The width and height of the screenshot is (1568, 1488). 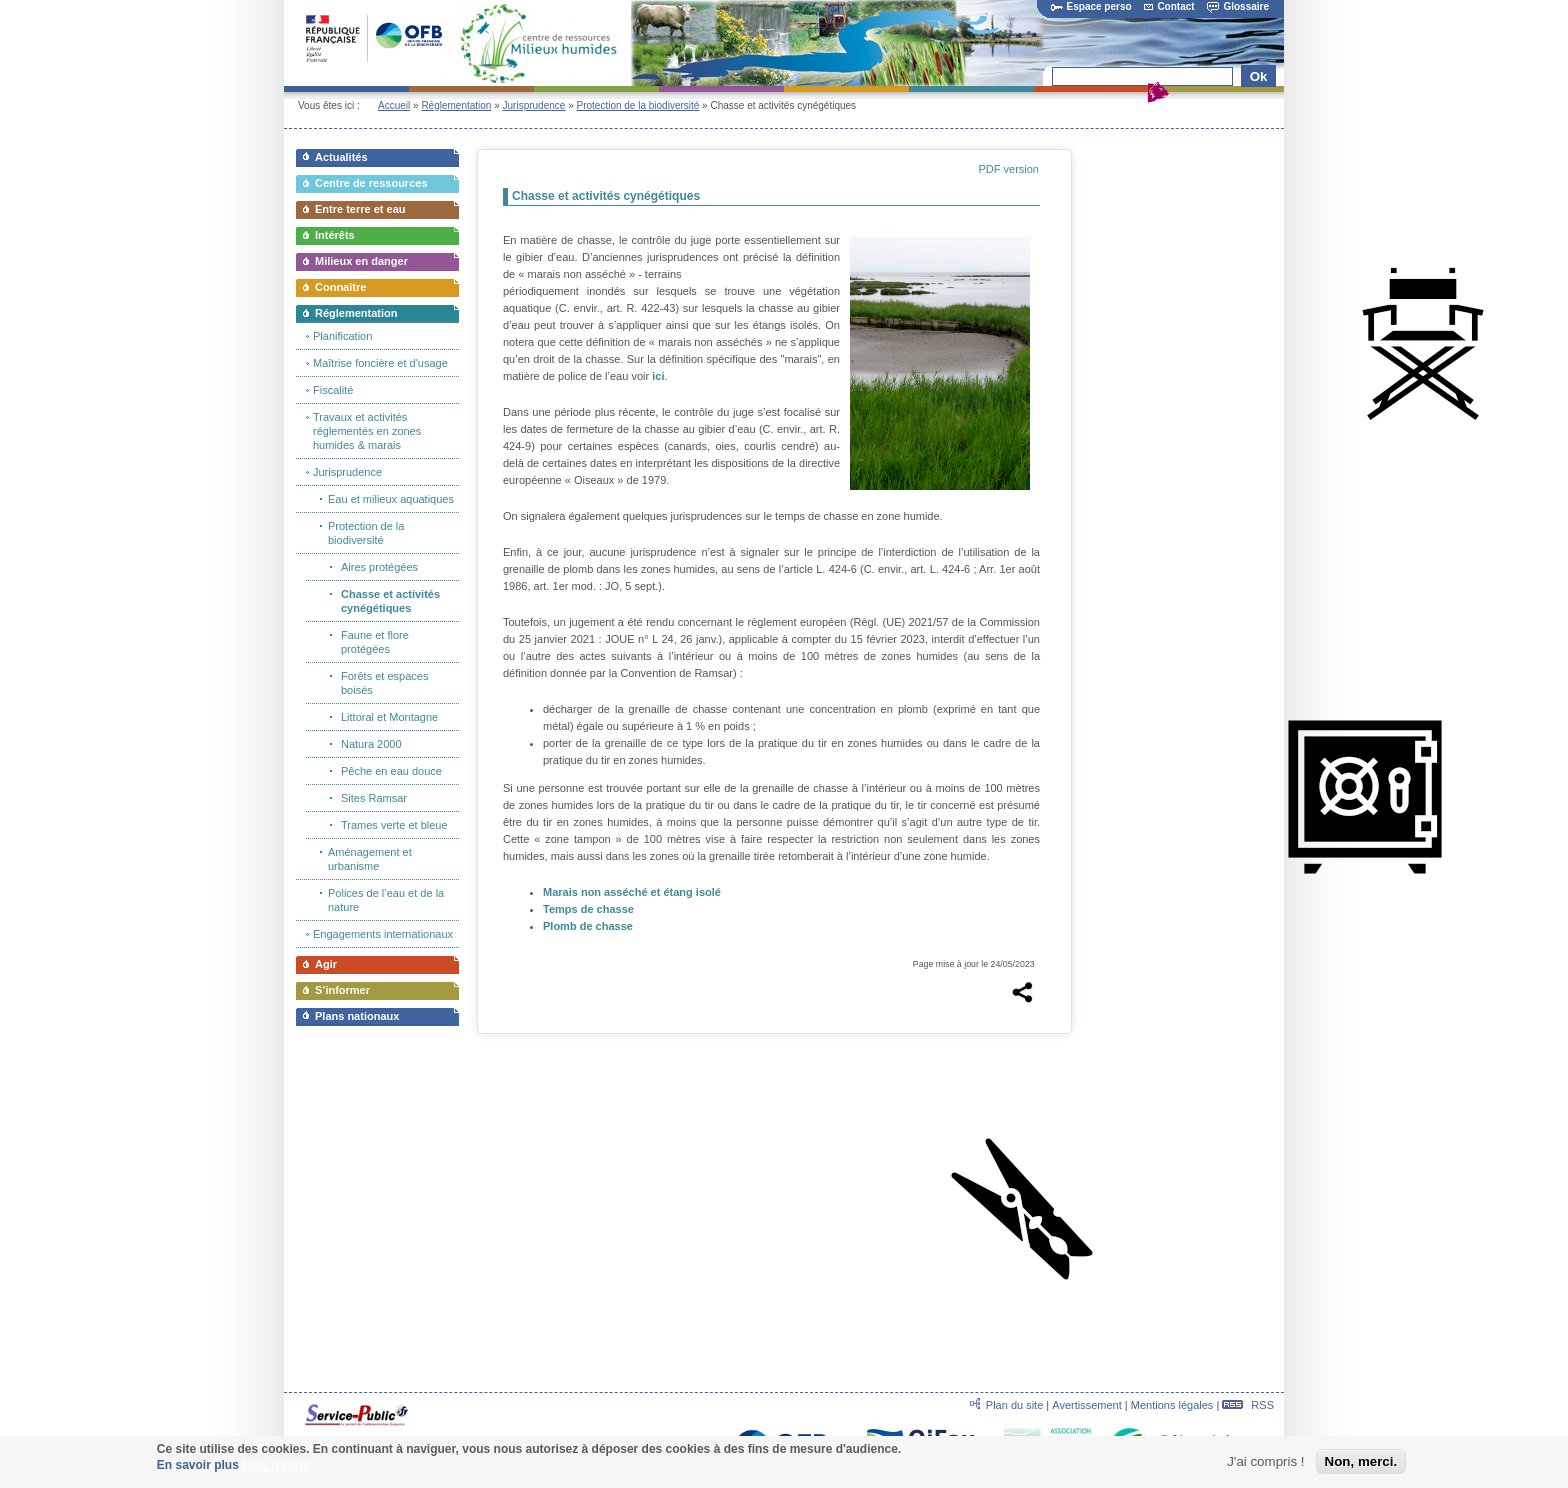 I want to click on access secure storage or vault, so click(x=1365, y=797).